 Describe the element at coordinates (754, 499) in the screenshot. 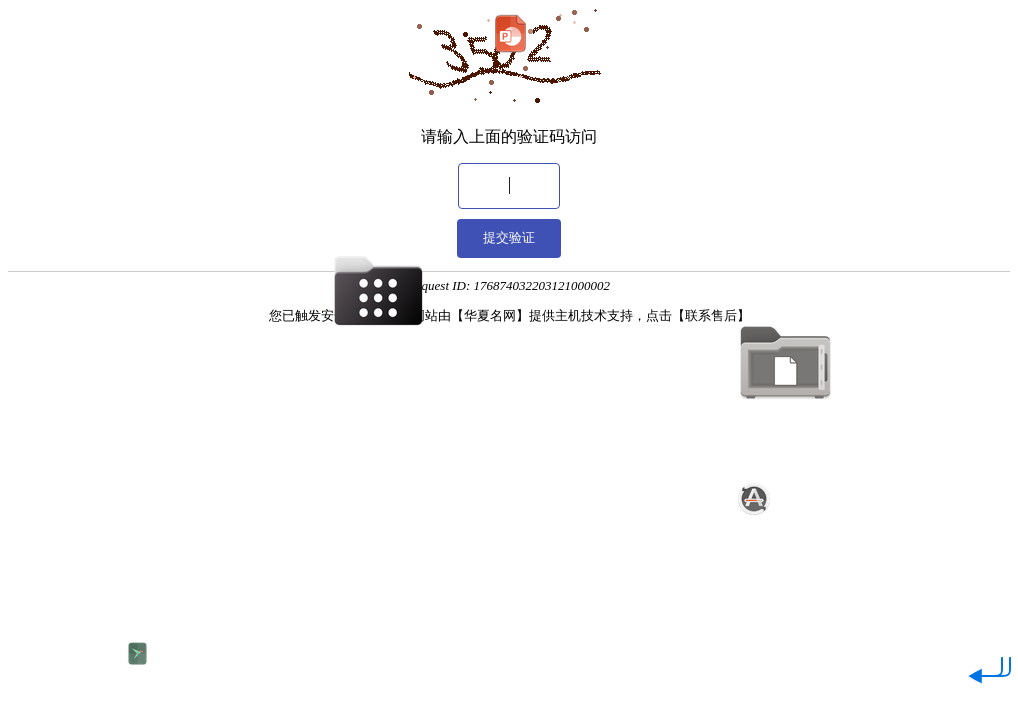

I see `check for available software updates` at that location.